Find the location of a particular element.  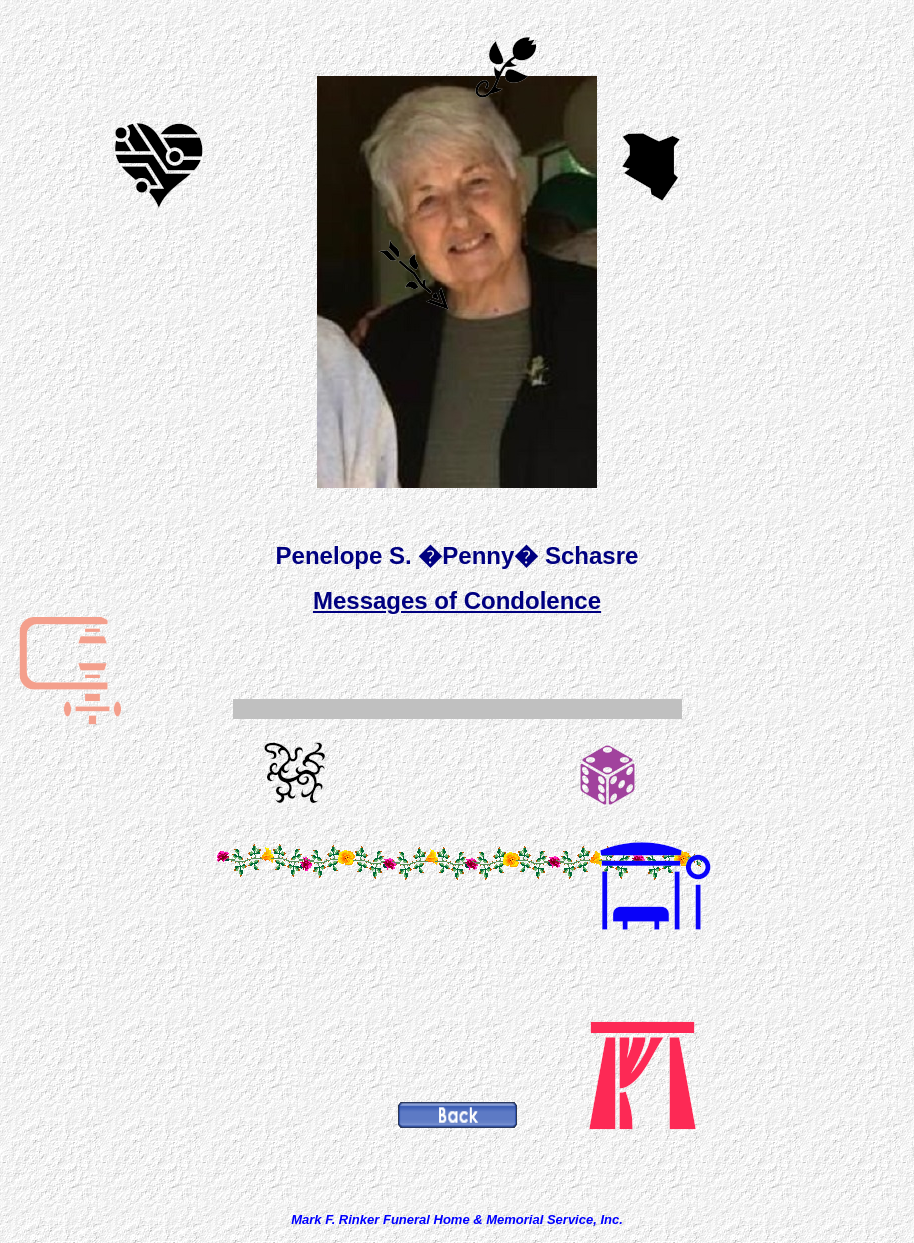

roll the dice or randomize is located at coordinates (607, 775).